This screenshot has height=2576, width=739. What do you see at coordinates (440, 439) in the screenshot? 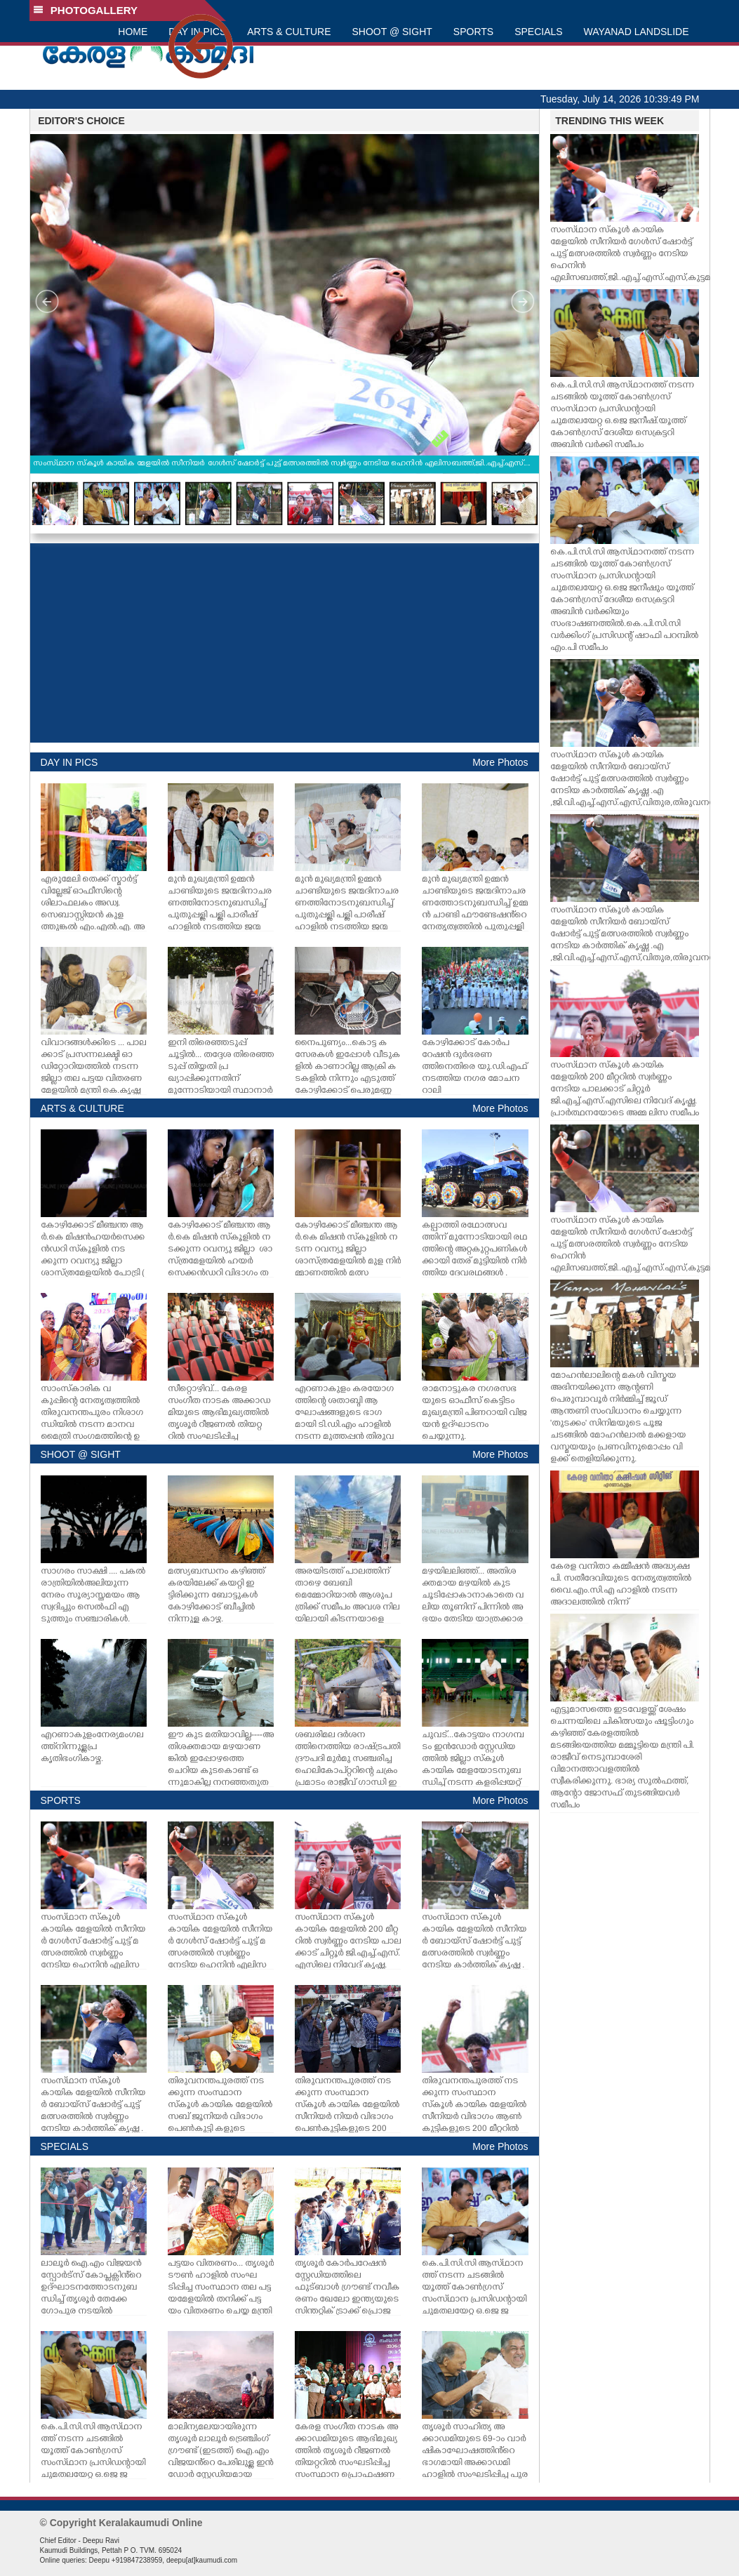
I see `access measurement tools` at bounding box center [440, 439].